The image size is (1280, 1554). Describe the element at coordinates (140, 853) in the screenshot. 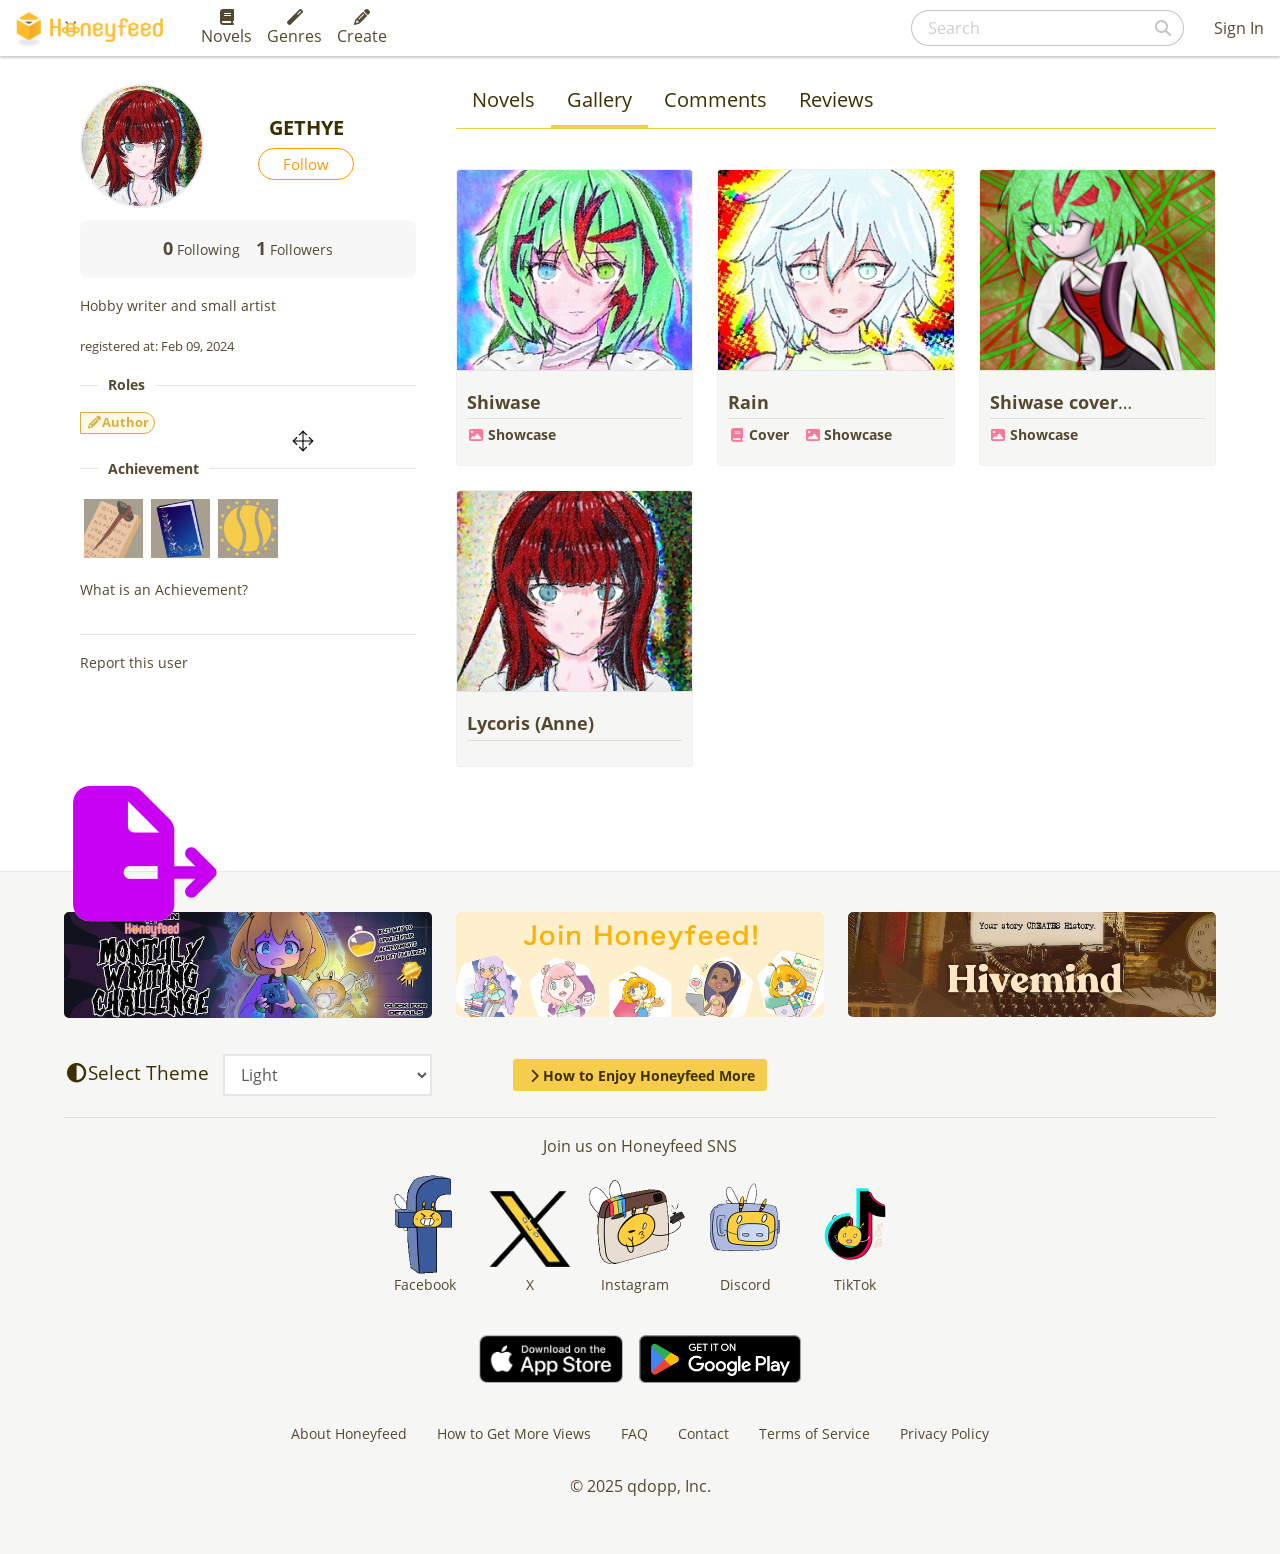

I see `export file or document` at that location.